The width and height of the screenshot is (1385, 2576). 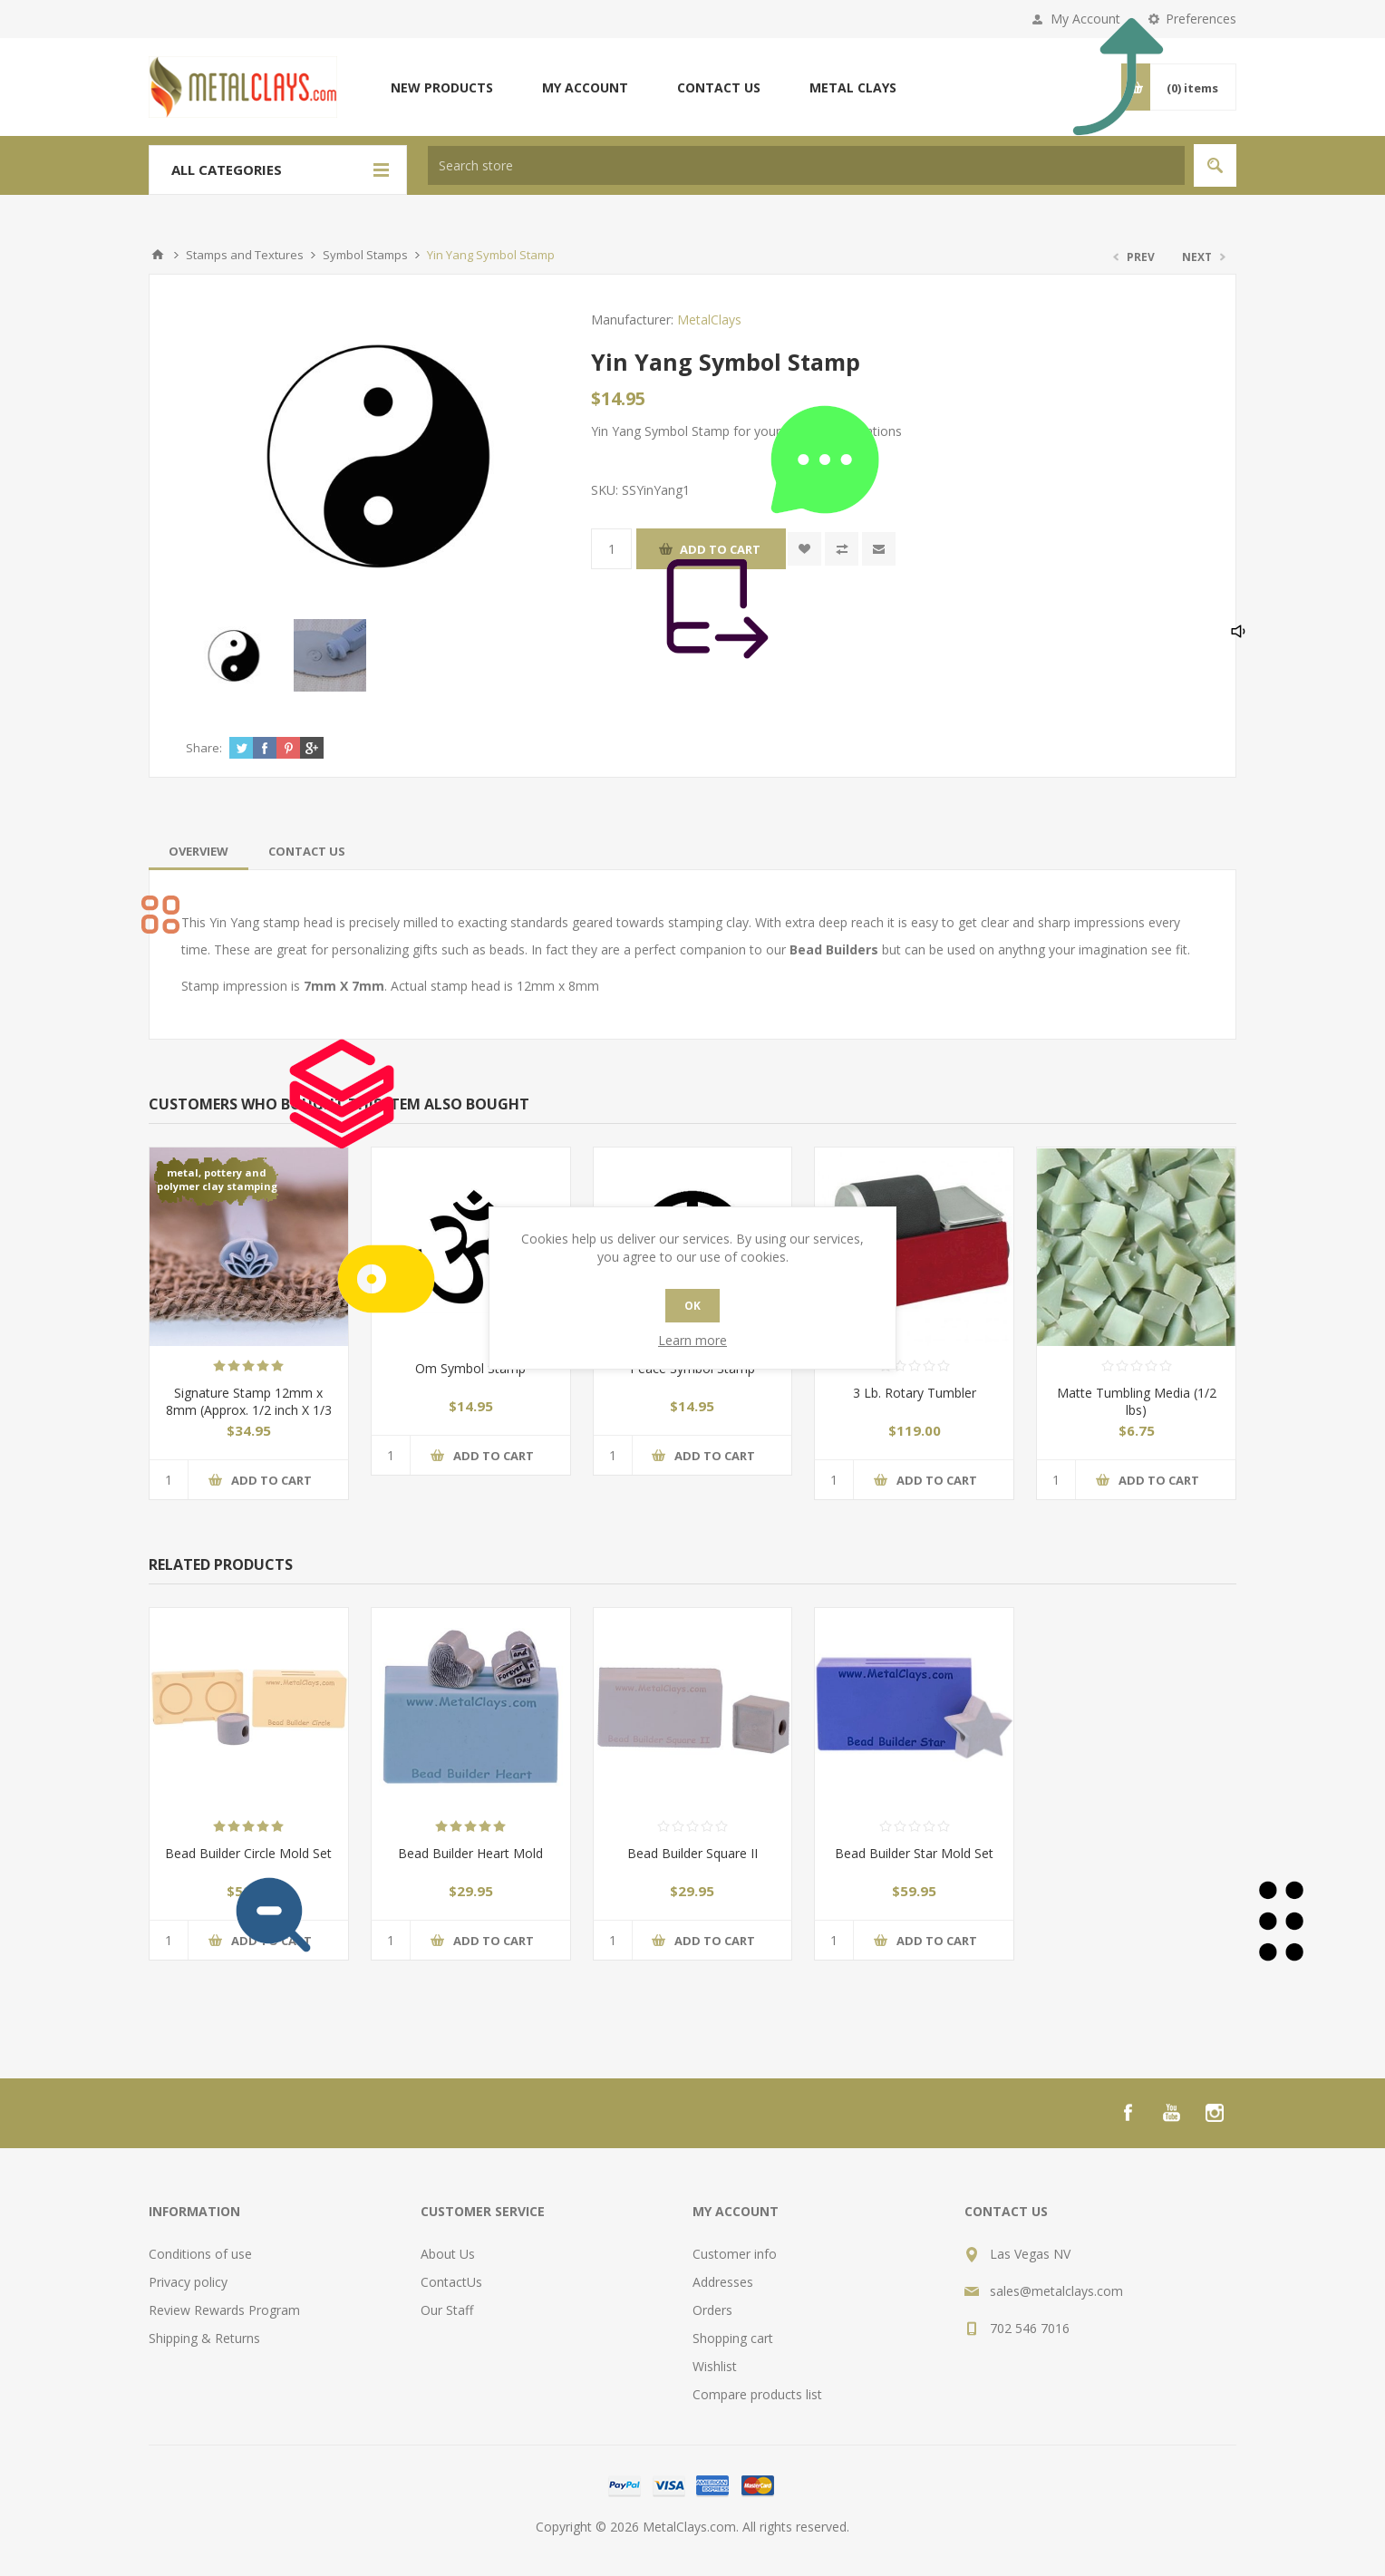 I want to click on drag to reorder items, so click(x=1281, y=1921).